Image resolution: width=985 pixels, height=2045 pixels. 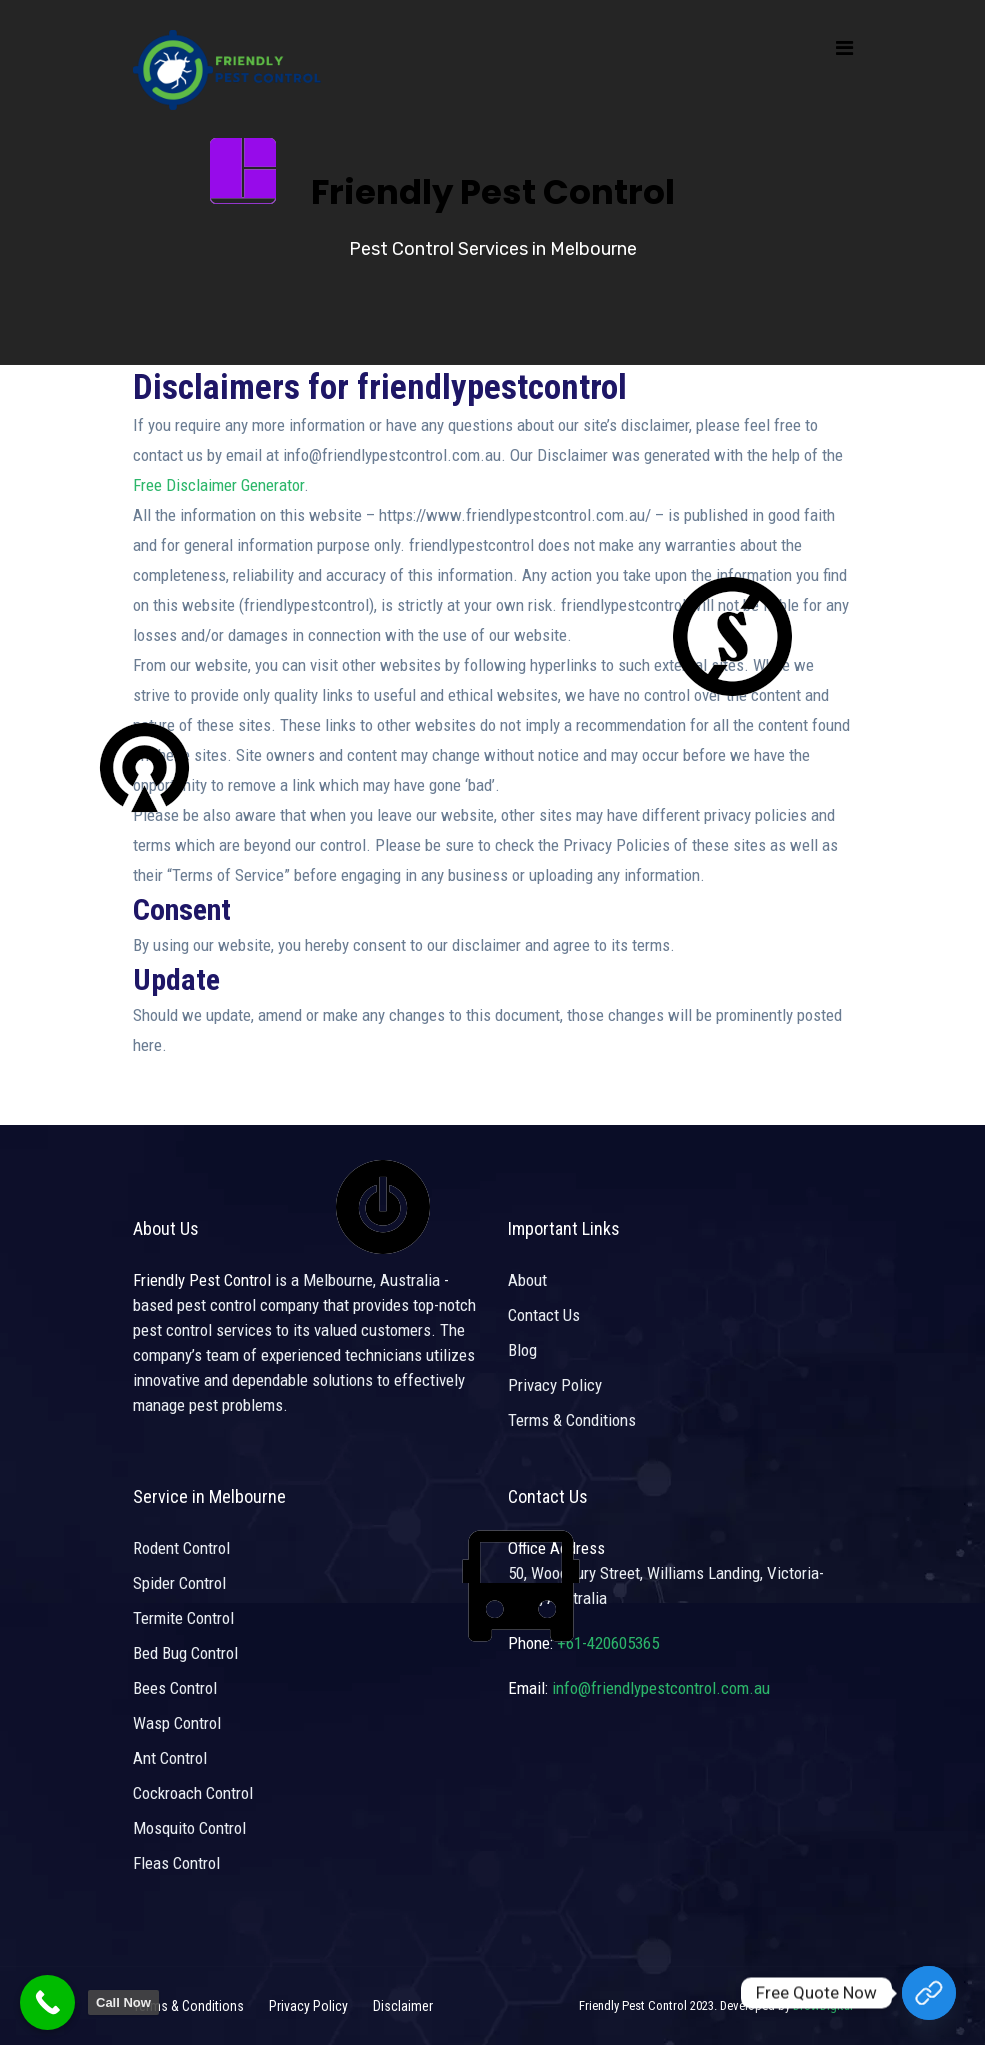 What do you see at coordinates (521, 1583) in the screenshot?
I see `view bus routes or public transit options` at bounding box center [521, 1583].